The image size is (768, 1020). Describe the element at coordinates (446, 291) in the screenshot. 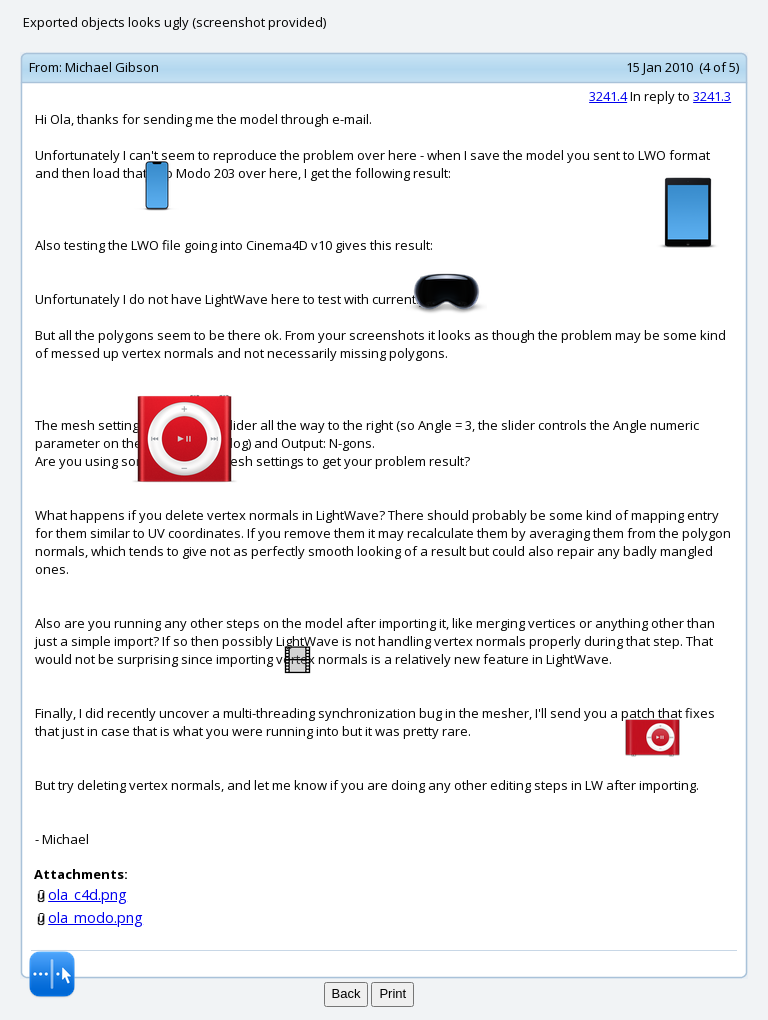

I see `apple vision pro headset device icon` at that location.